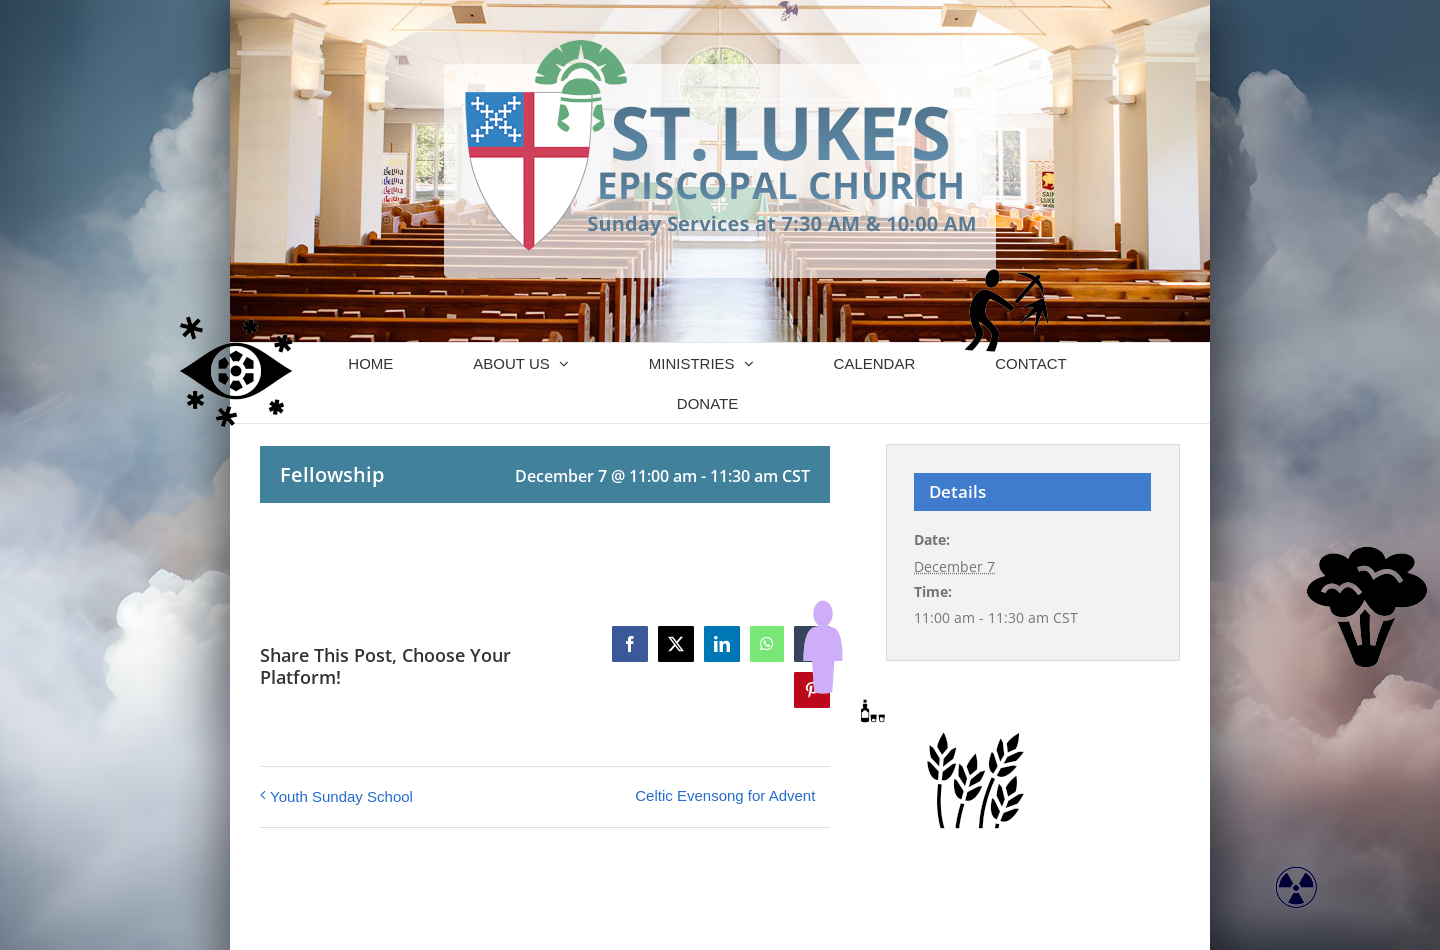  What do you see at coordinates (581, 86) in the screenshot?
I see `select roman or ancient warrior character class` at bounding box center [581, 86].